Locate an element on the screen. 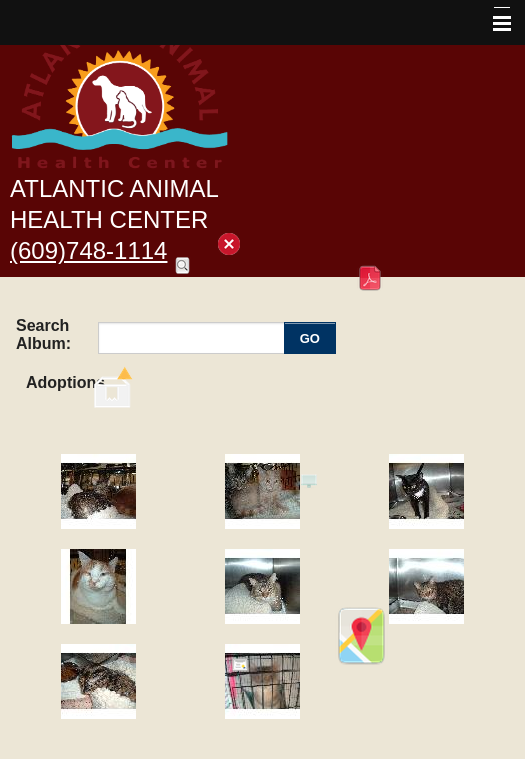  a compressed pdf document file is located at coordinates (370, 278).